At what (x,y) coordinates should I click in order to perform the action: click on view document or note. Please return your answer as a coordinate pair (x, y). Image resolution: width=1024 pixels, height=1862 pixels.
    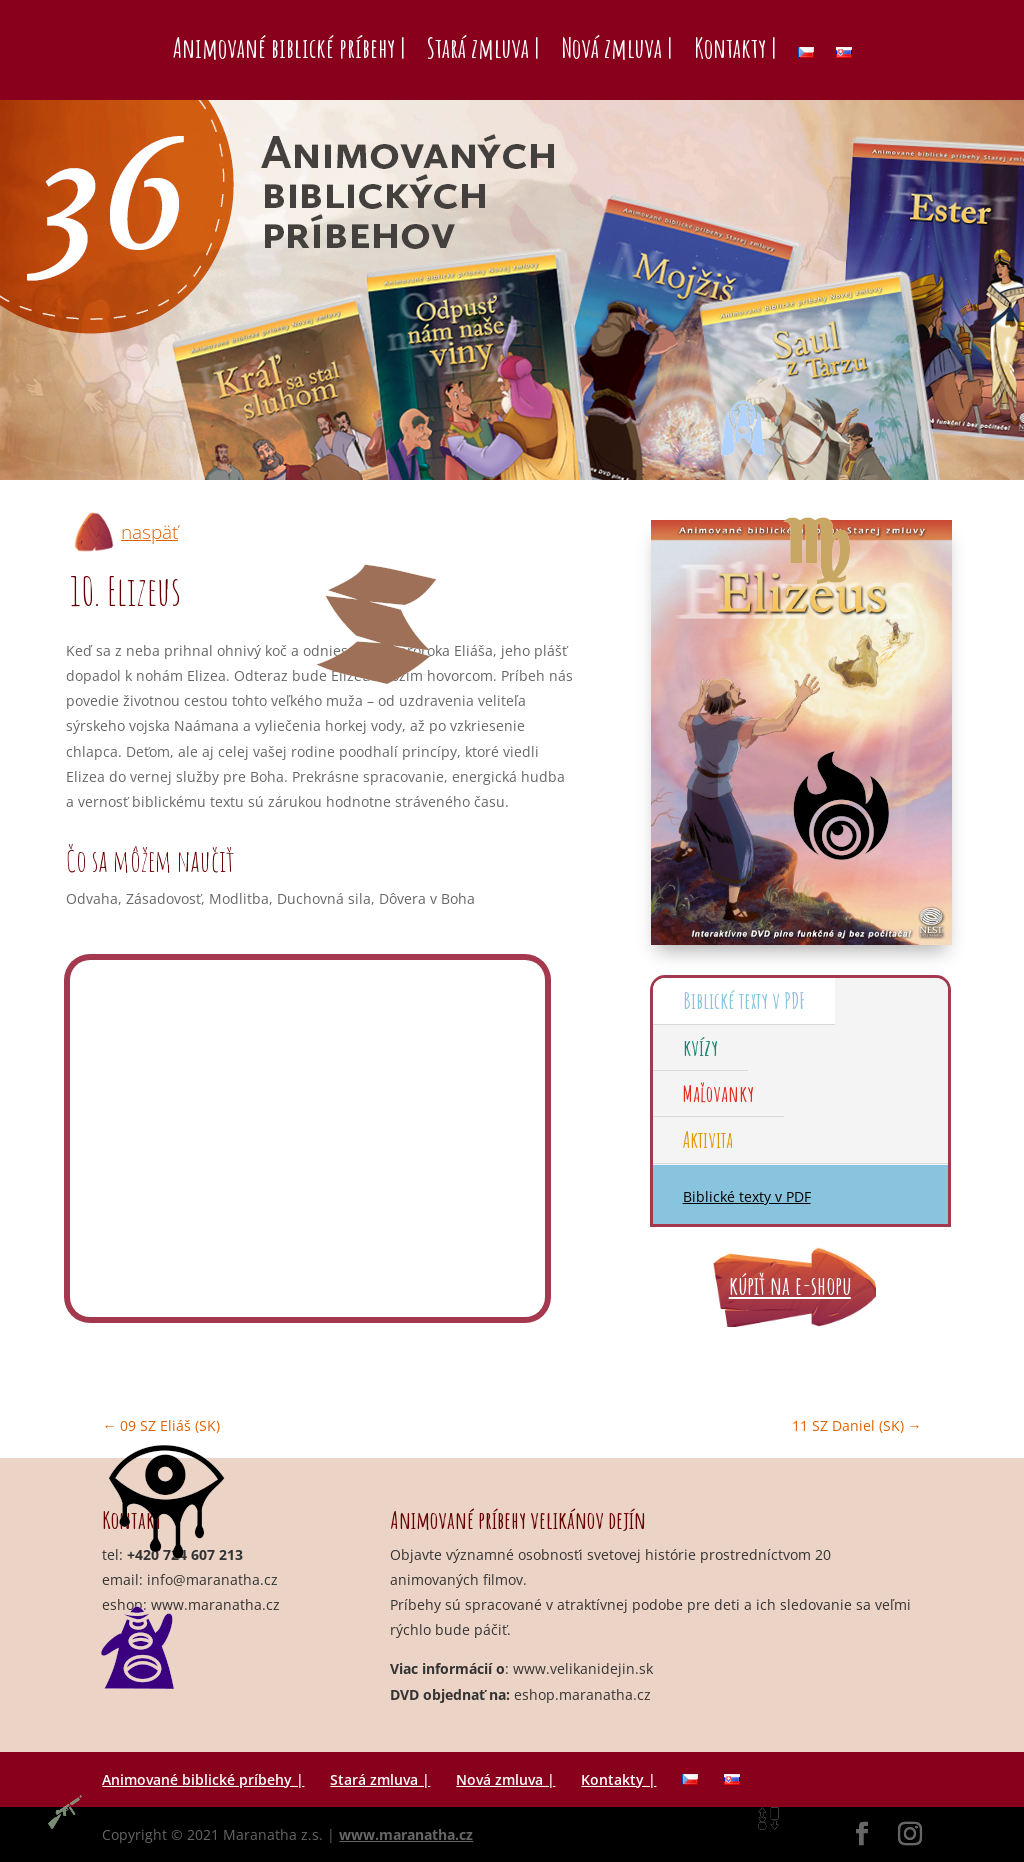
    Looking at the image, I should click on (376, 624).